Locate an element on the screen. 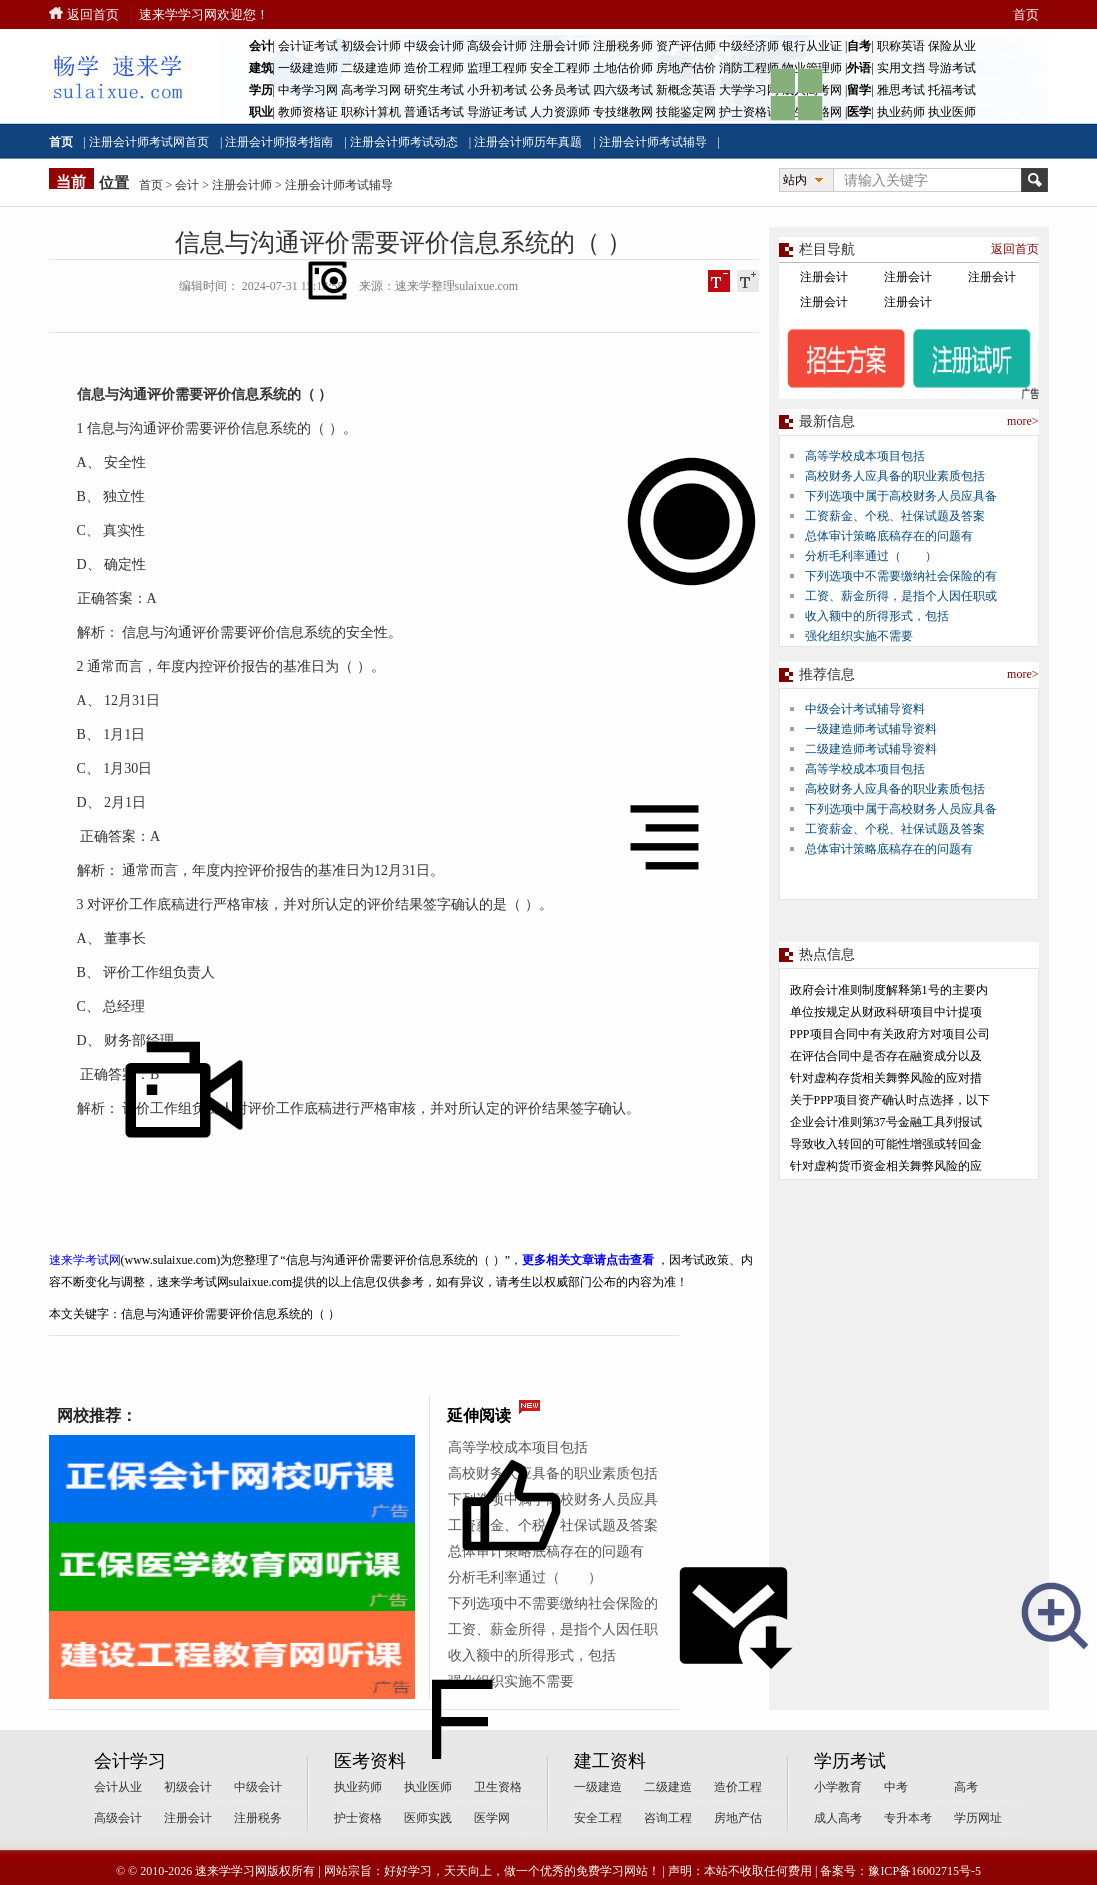 The height and width of the screenshot is (1885, 1097). start recording a video is located at coordinates (184, 1095).